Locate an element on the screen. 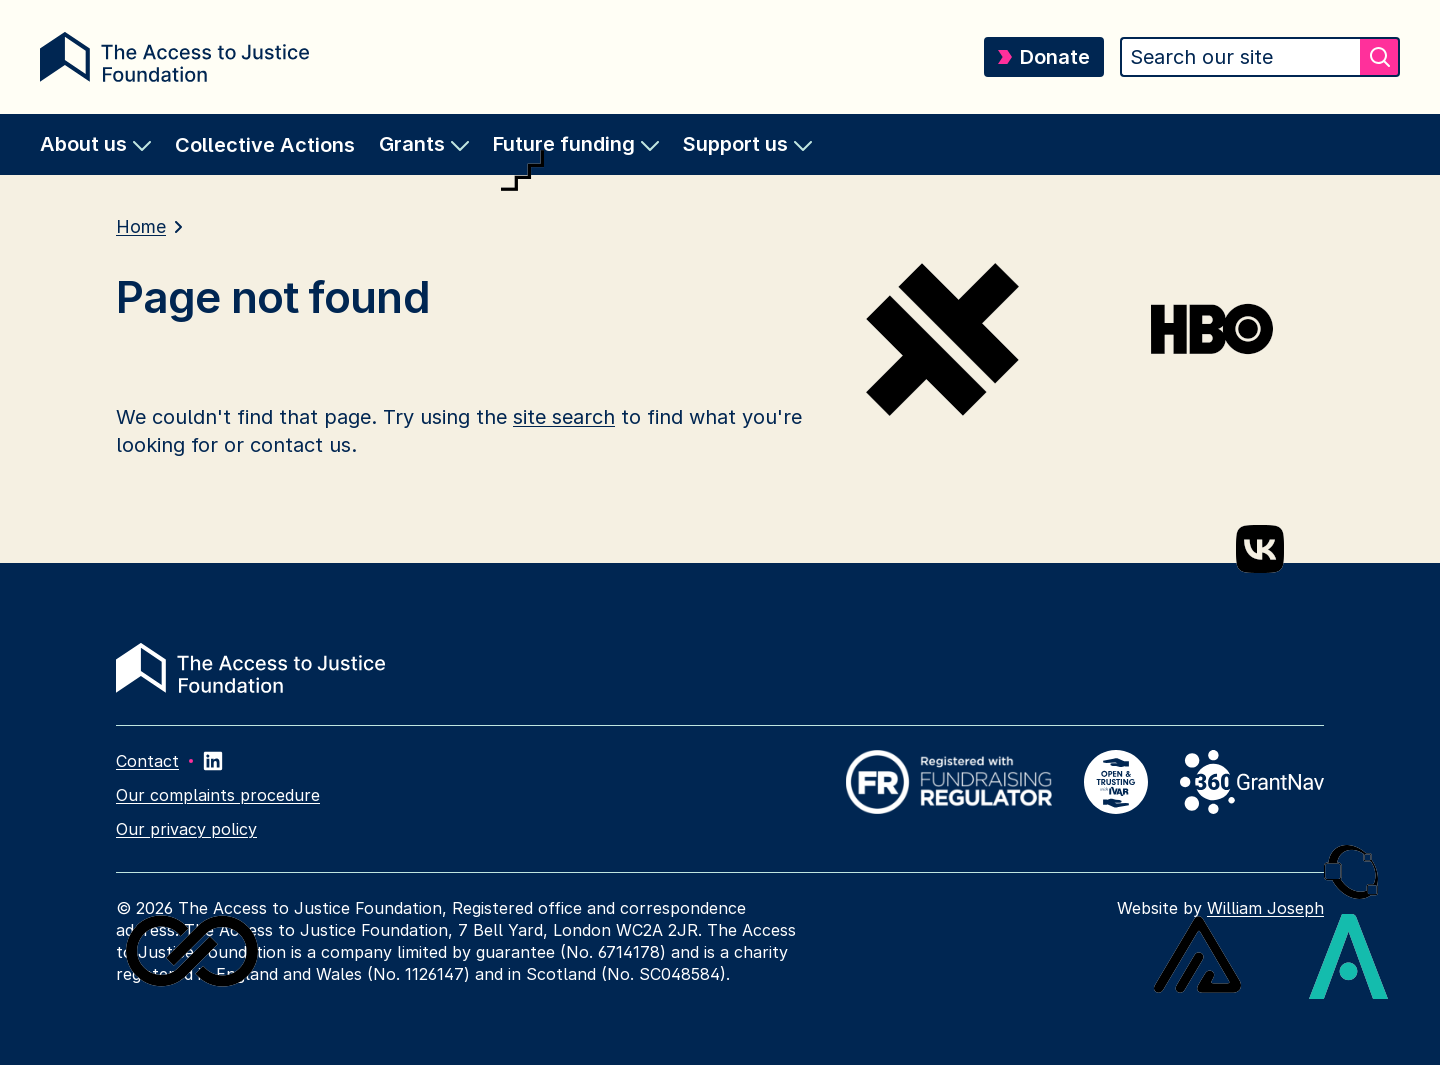 The height and width of the screenshot is (1065, 1440). open the VK social network app is located at coordinates (1260, 549).